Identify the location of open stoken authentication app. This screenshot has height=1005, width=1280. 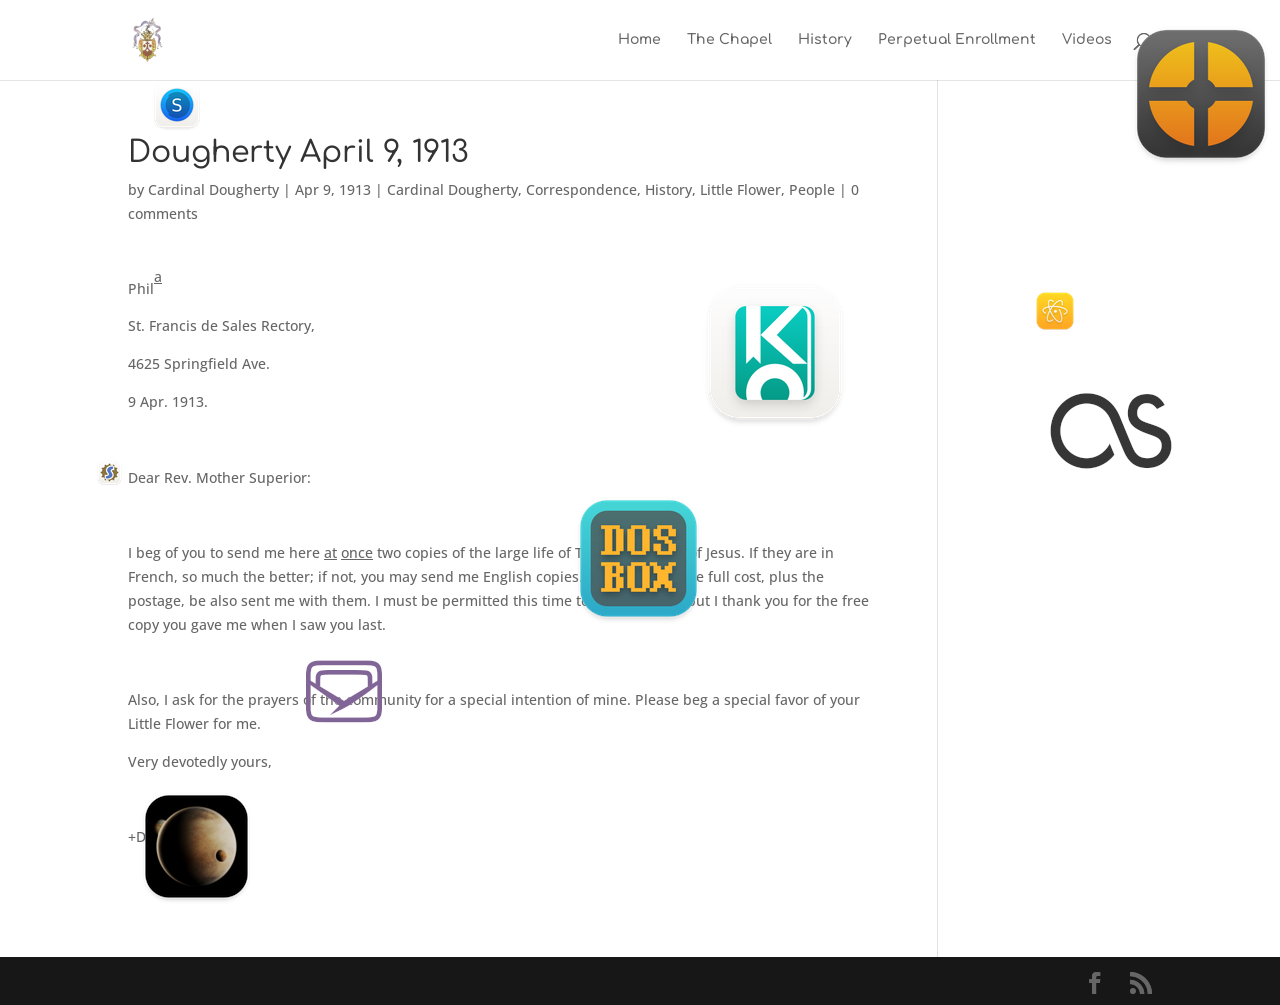
(177, 105).